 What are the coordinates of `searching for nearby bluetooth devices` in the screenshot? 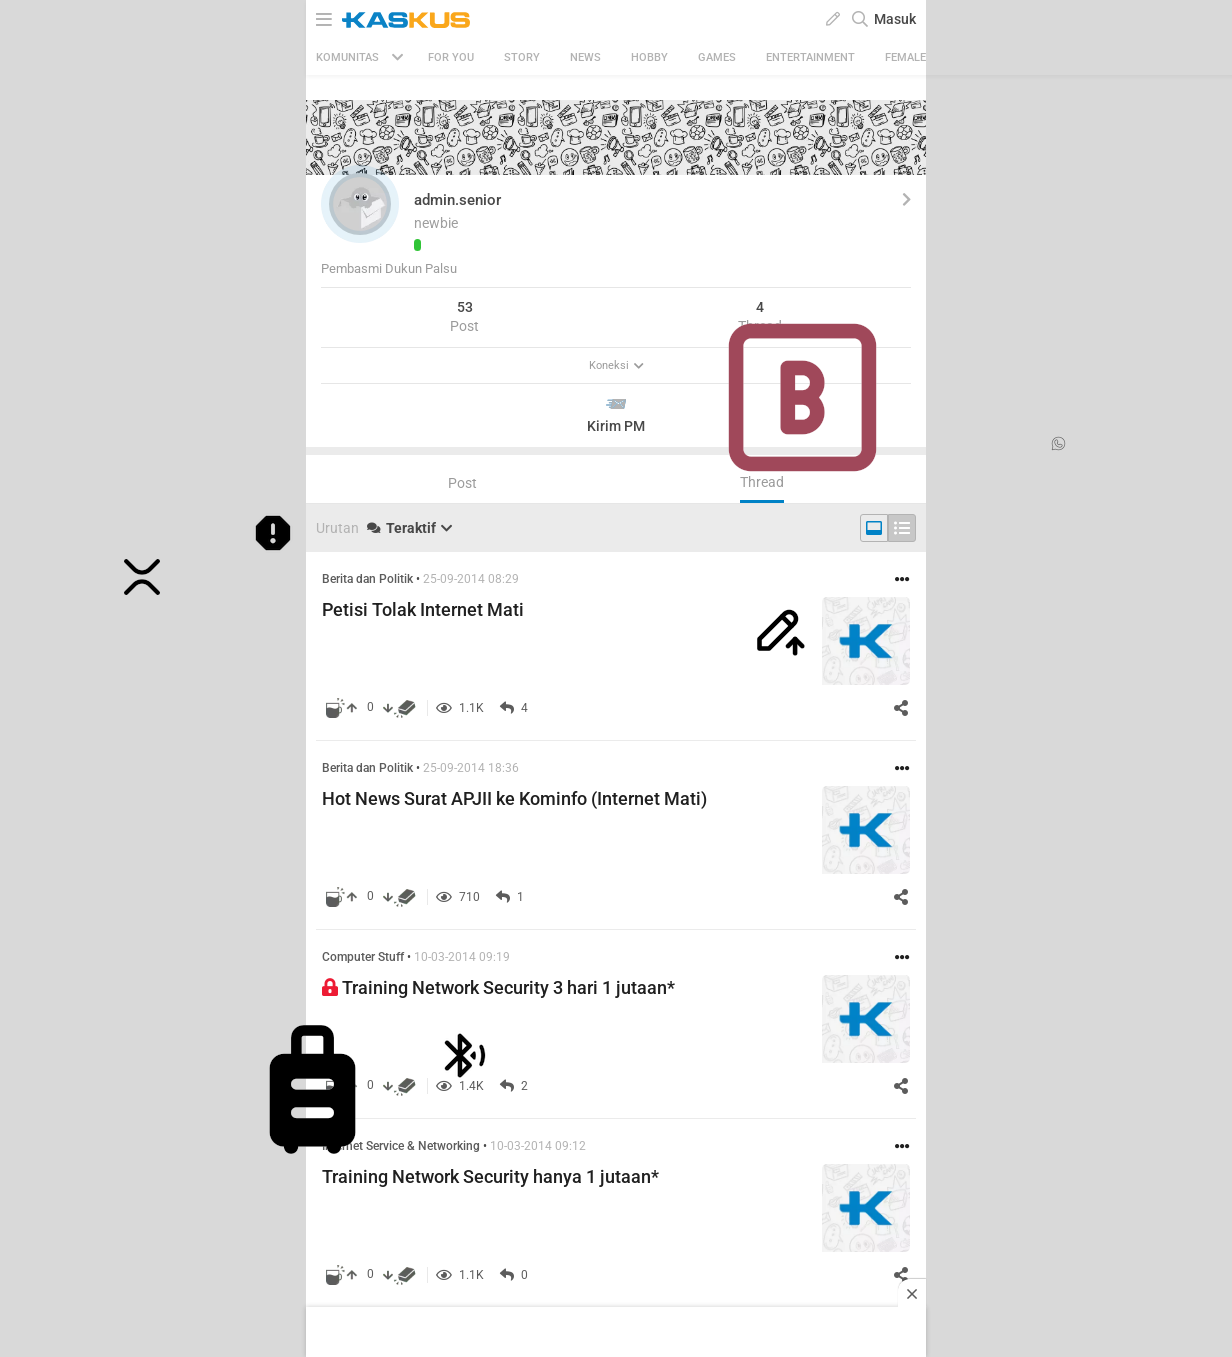 It's located at (464, 1055).